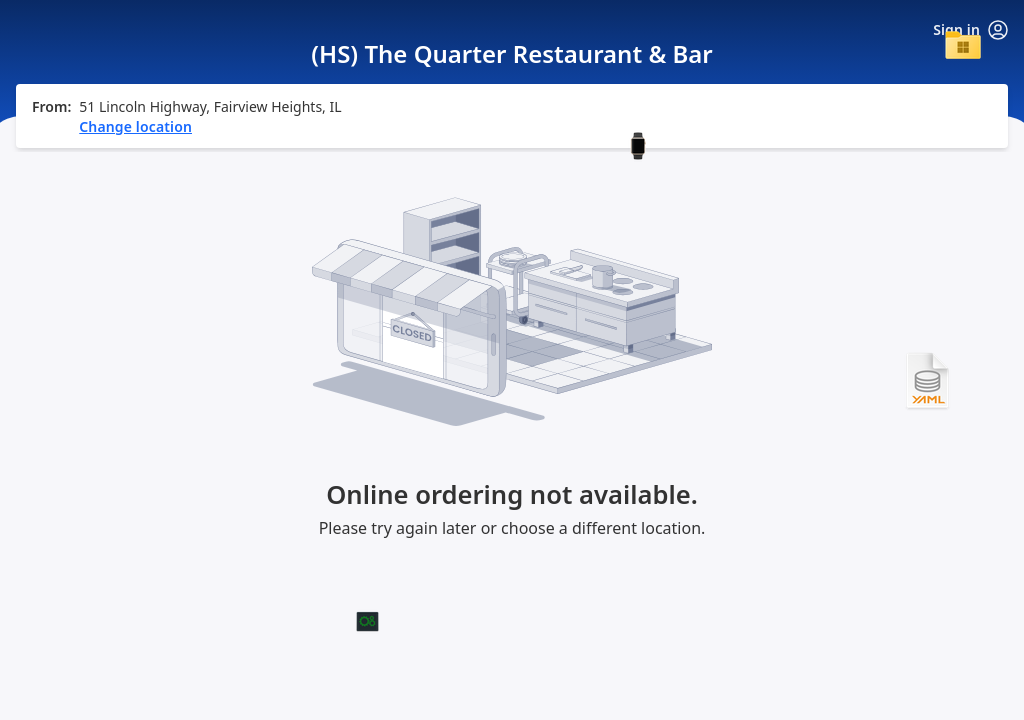  What do you see at coordinates (367, 621) in the screenshot?
I see `run an iTerm2 automation script` at bounding box center [367, 621].